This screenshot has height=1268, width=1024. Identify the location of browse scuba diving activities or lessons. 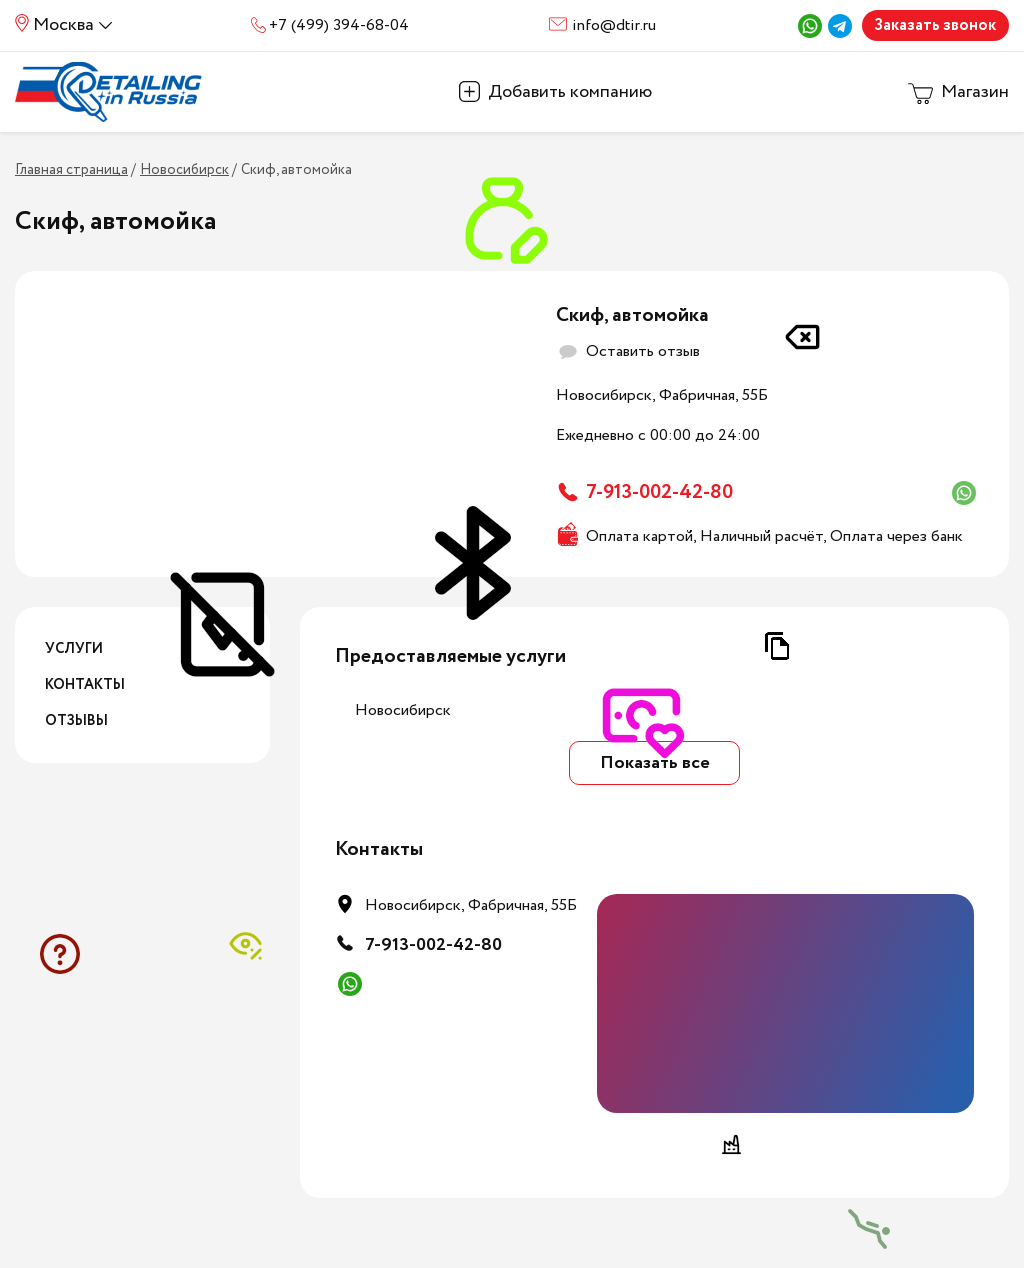
(870, 1231).